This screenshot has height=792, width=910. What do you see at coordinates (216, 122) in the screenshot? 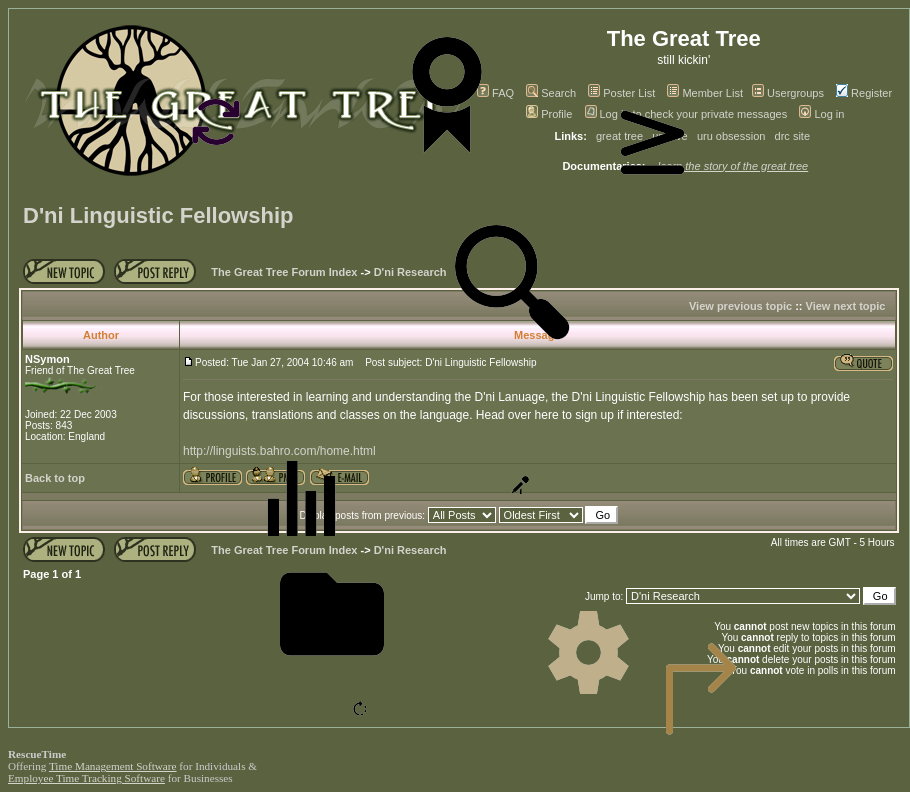
I see `refresh or reload content` at bounding box center [216, 122].